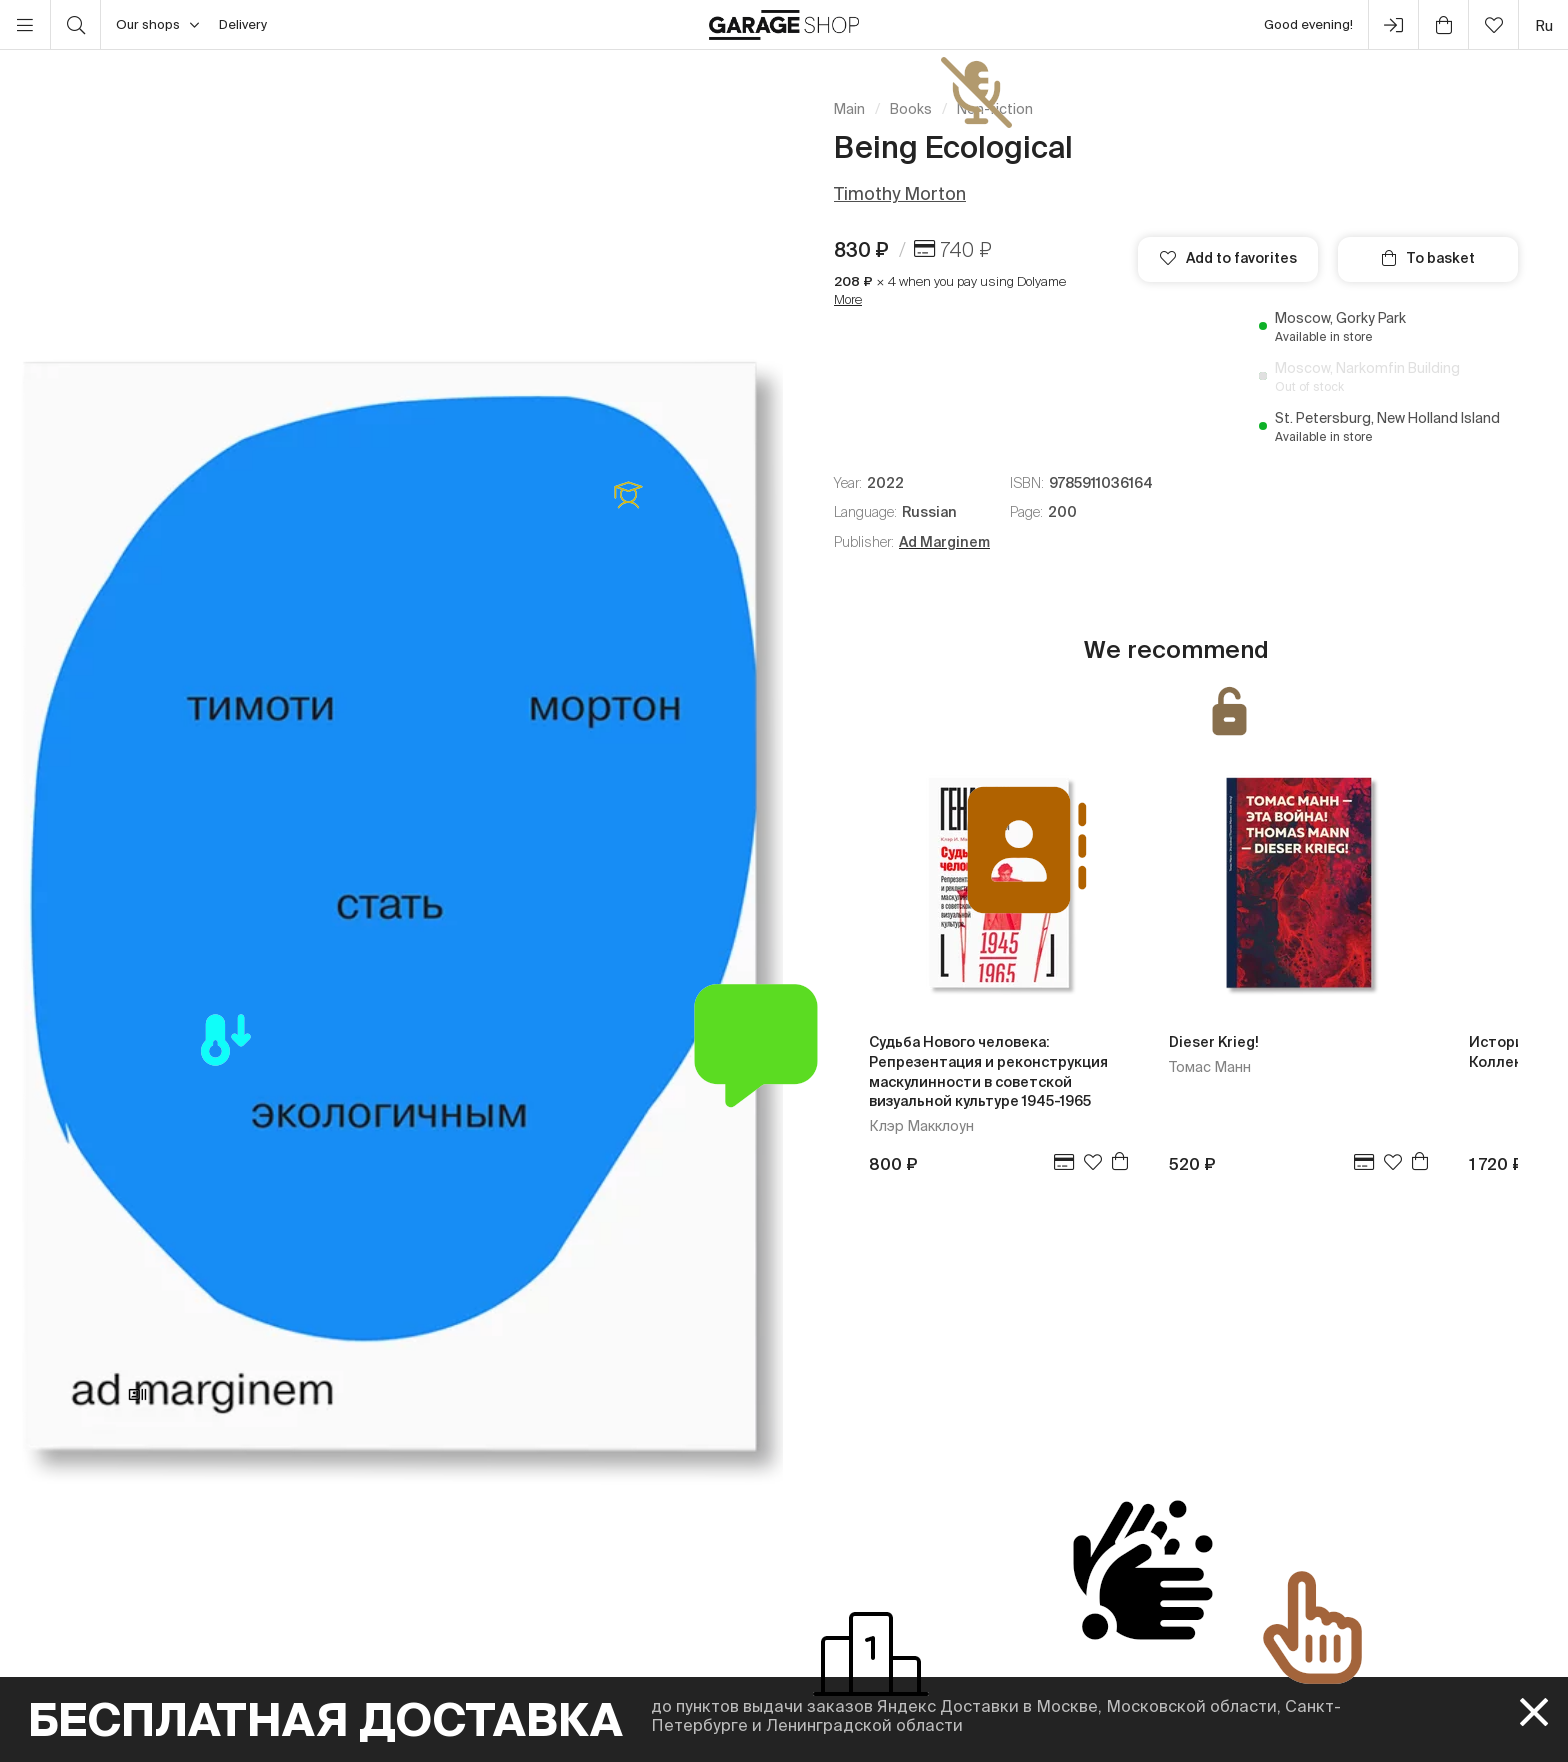 The image size is (1568, 1762). Describe the element at coordinates (871, 1654) in the screenshot. I see `view leaderboard rankings` at that location.